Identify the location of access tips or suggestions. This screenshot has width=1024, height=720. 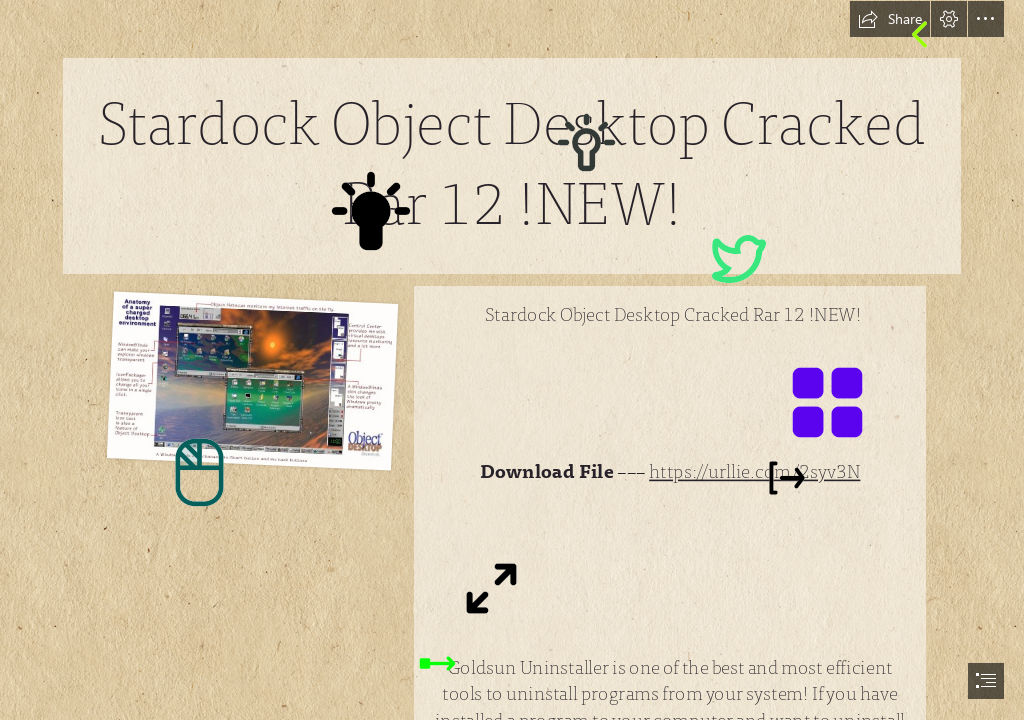
(371, 211).